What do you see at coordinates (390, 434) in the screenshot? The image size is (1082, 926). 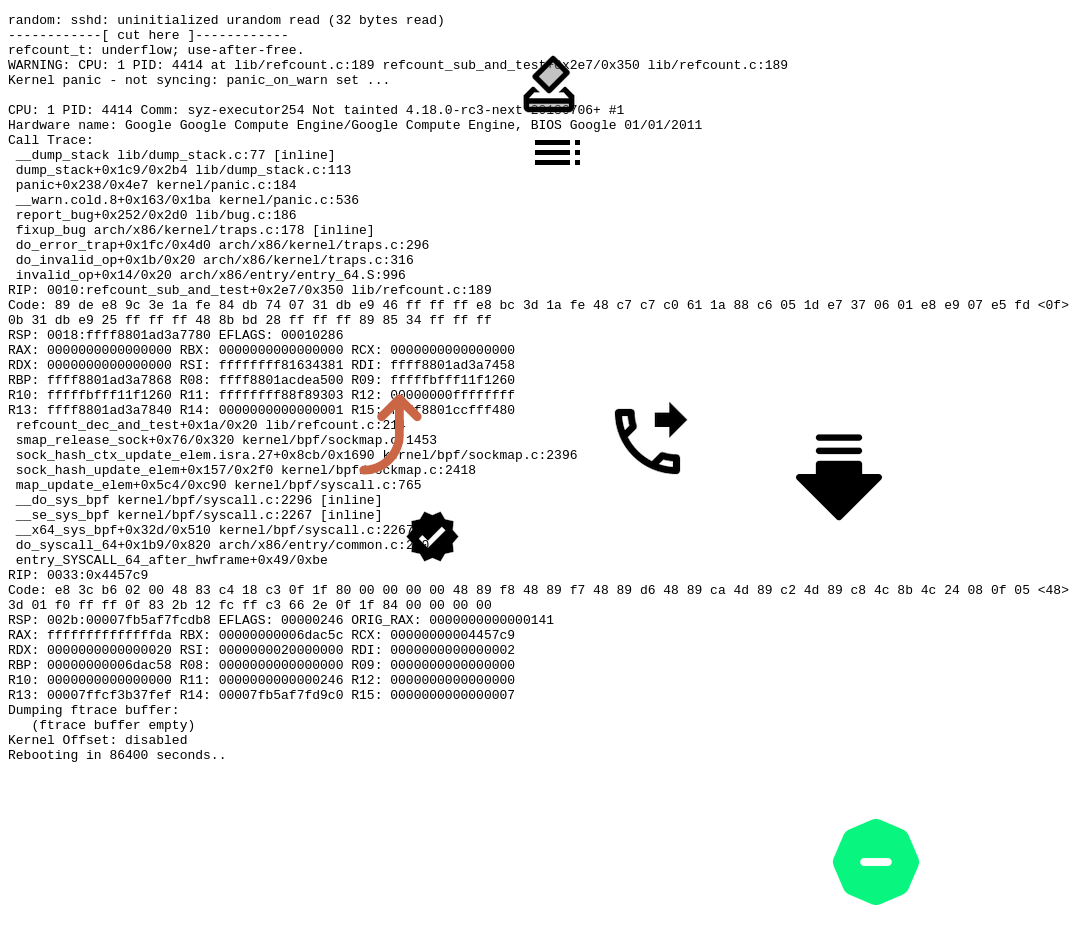 I see `redirect or reroute upward` at bounding box center [390, 434].